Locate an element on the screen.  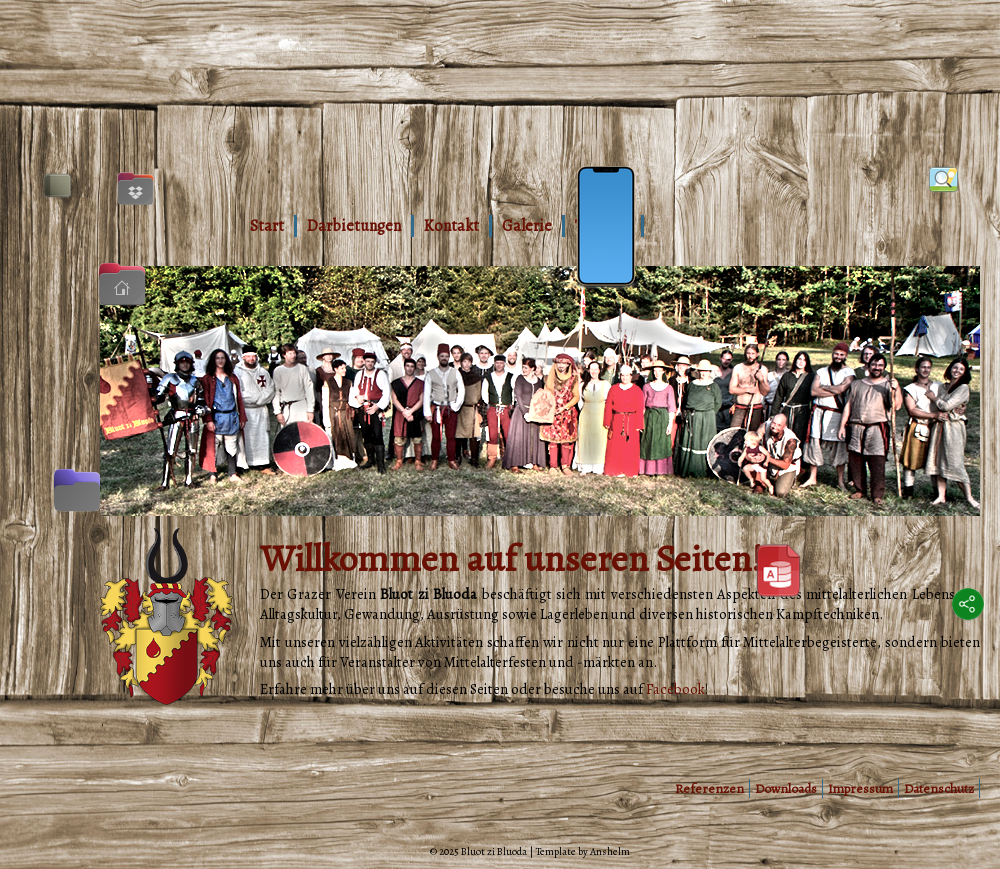
access your home folder is located at coordinates (122, 284).